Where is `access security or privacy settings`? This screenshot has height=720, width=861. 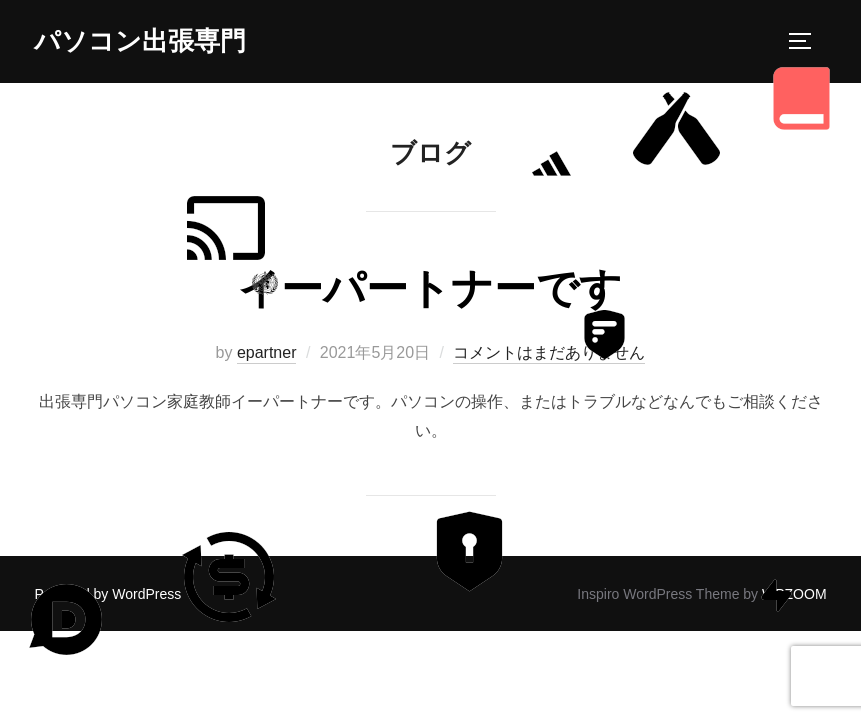
access security or privacy settings is located at coordinates (469, 551).